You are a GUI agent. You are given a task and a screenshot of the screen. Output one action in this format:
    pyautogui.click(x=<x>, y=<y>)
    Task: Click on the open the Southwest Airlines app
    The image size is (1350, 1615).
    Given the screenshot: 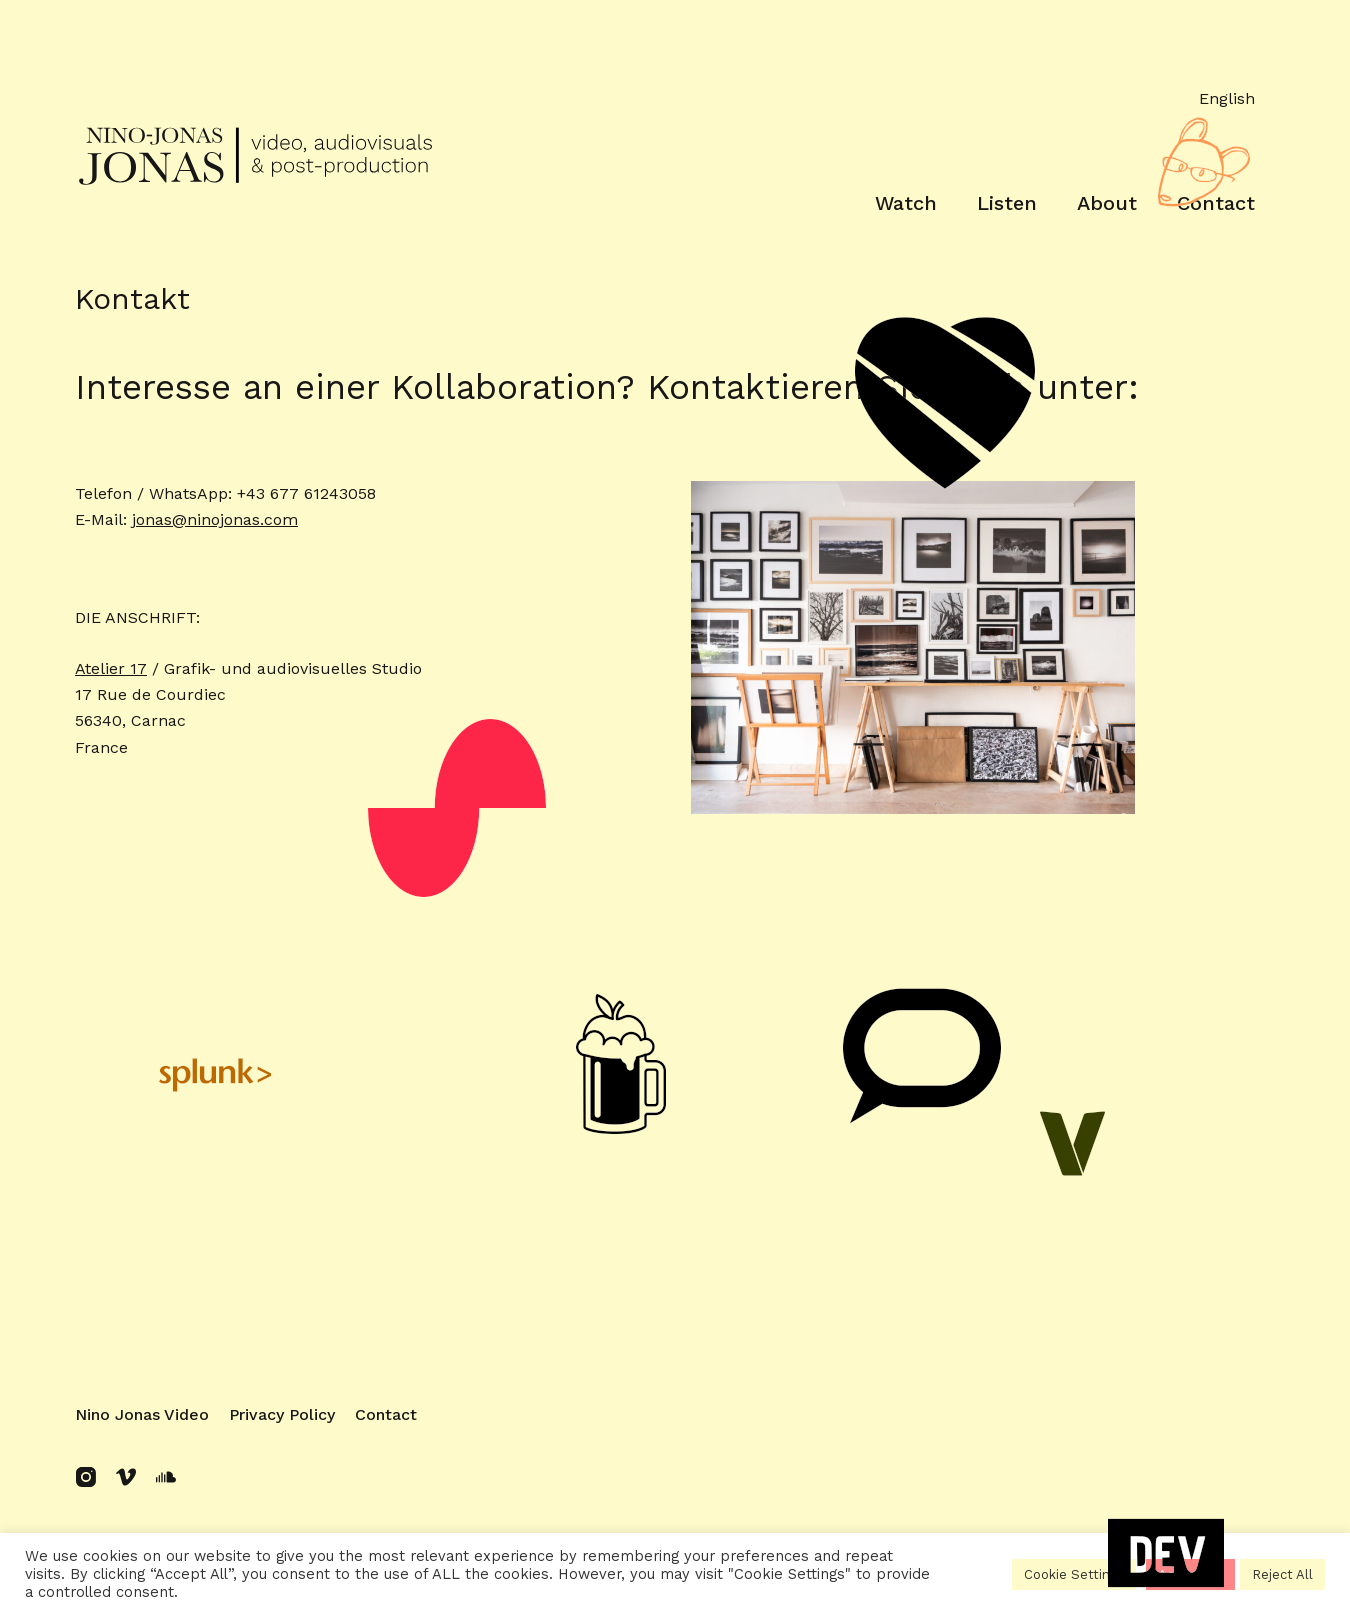 What is the action you would take?
    pyautogui.click(x=945, y=403)
    